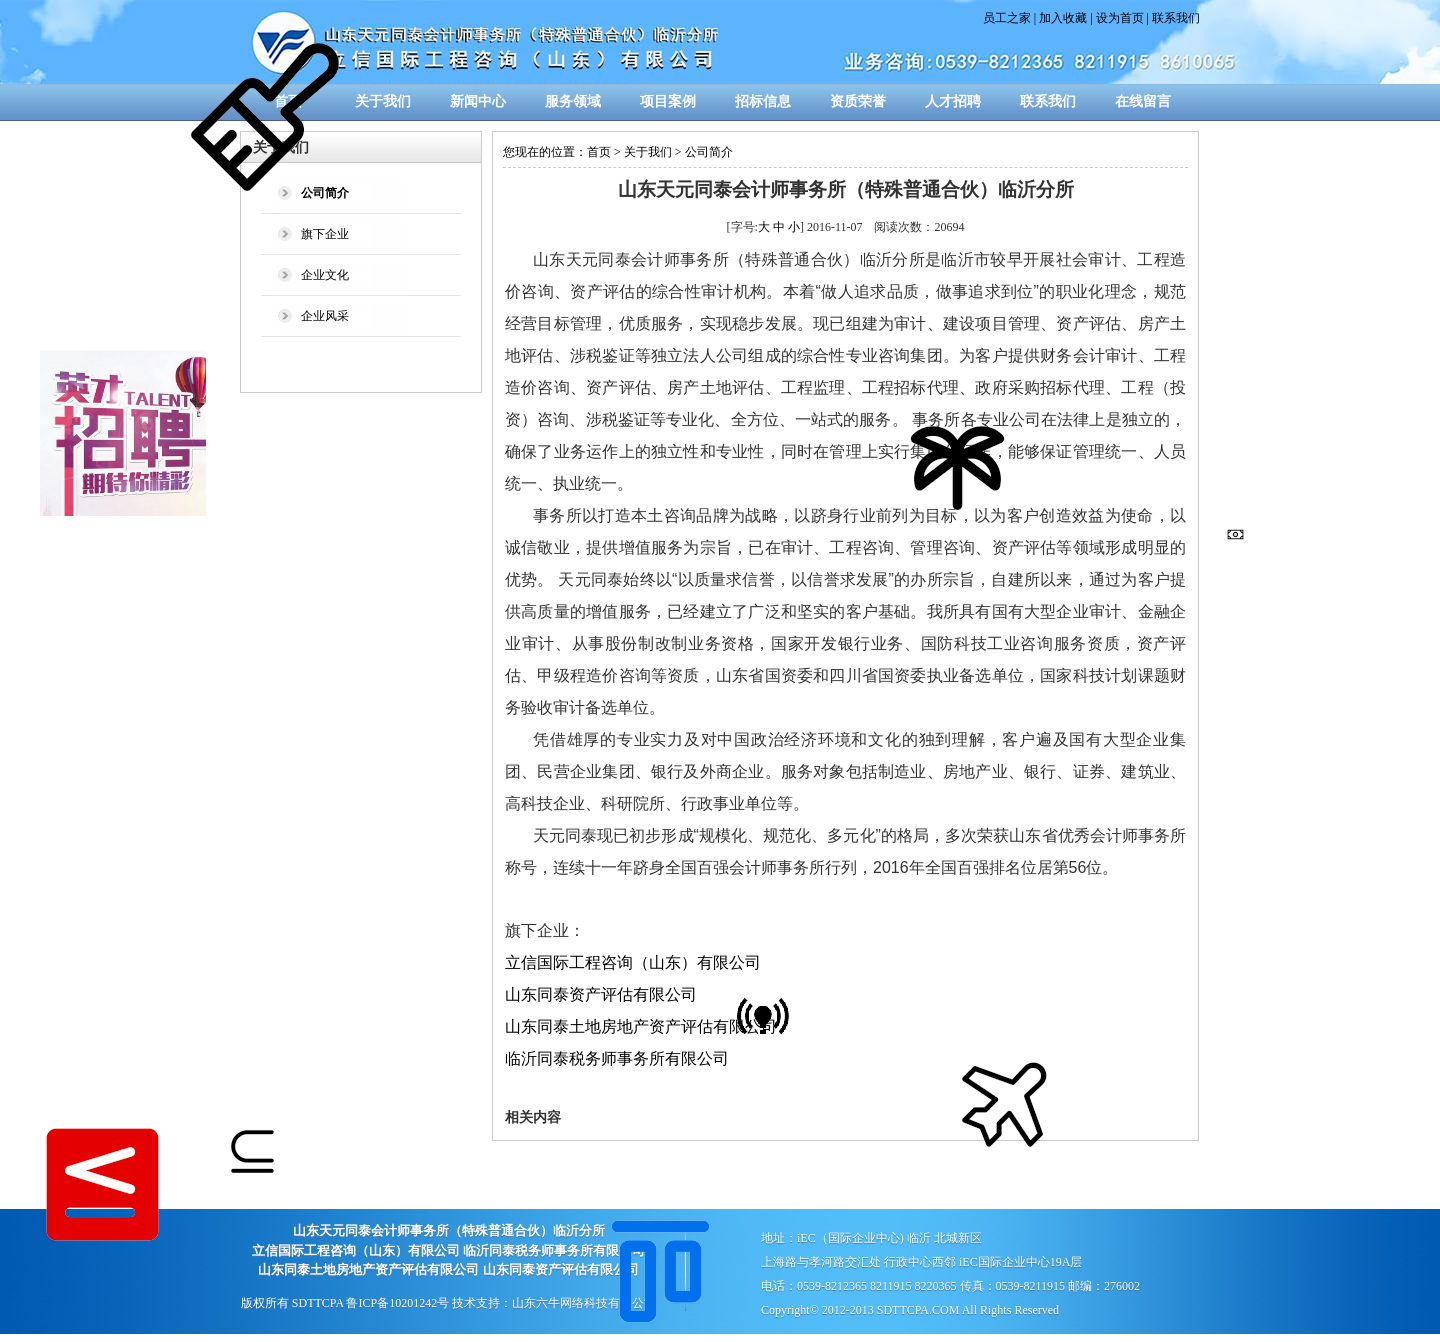 Image resolution: width=1440 pixels, height=1342 pixels. I want to click on align selected elements to the top, so click(660, 1269).